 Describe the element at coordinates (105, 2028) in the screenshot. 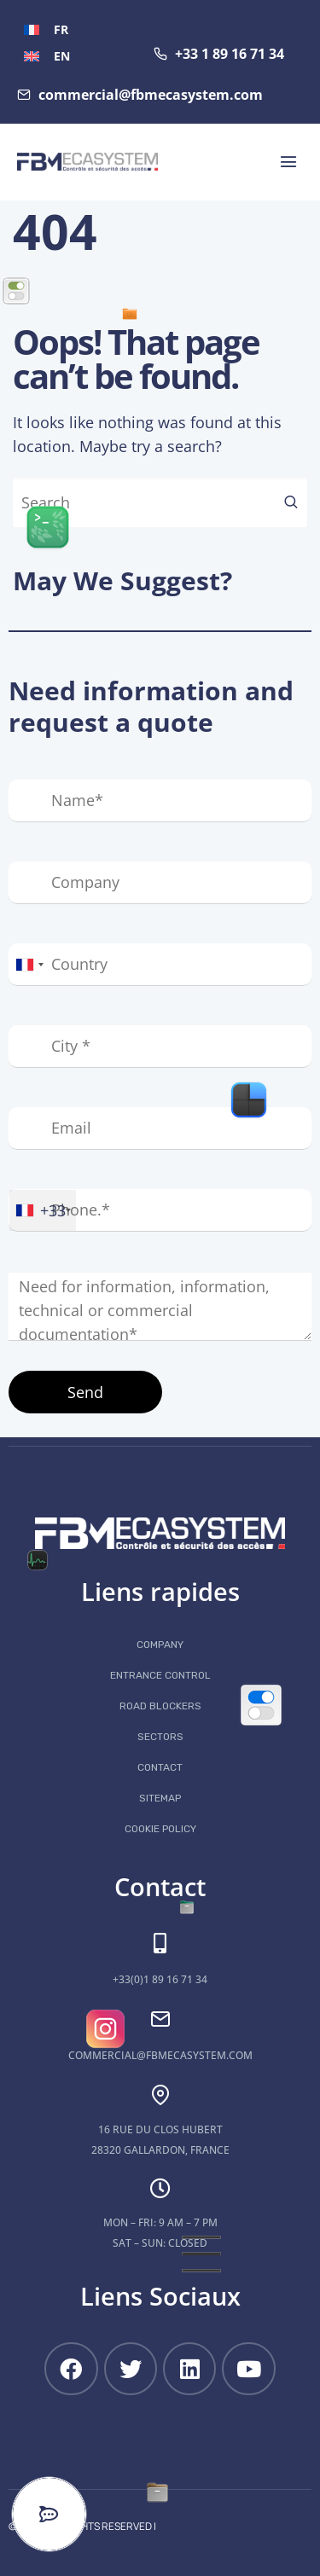

I see `open the Instagram app` at that location.